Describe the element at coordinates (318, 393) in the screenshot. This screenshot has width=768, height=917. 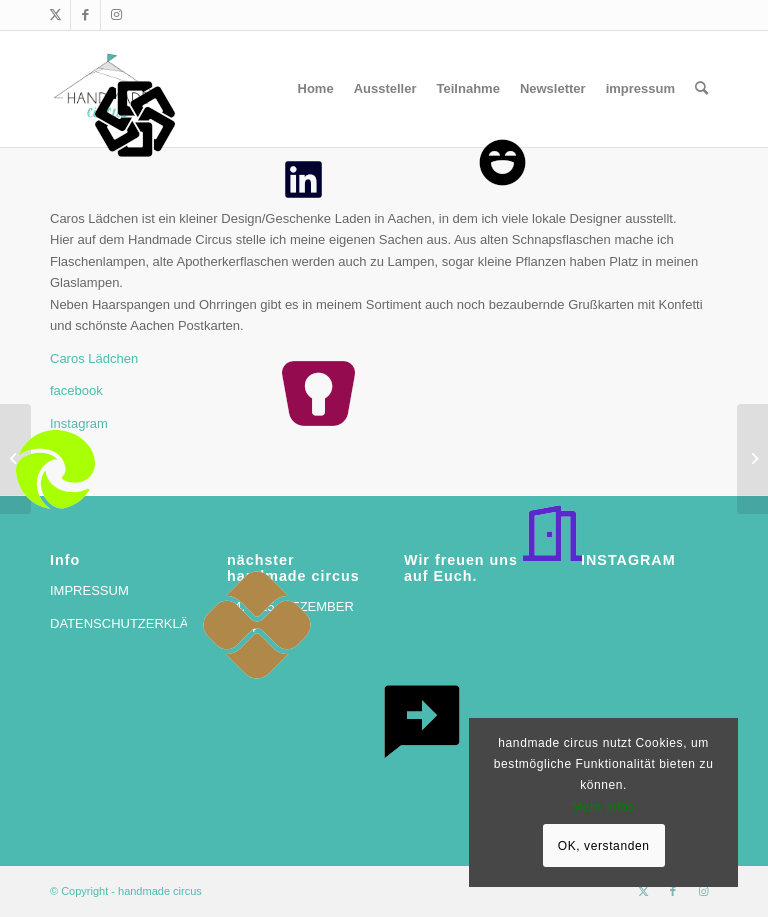
I see `open enpass password manager` at that location.